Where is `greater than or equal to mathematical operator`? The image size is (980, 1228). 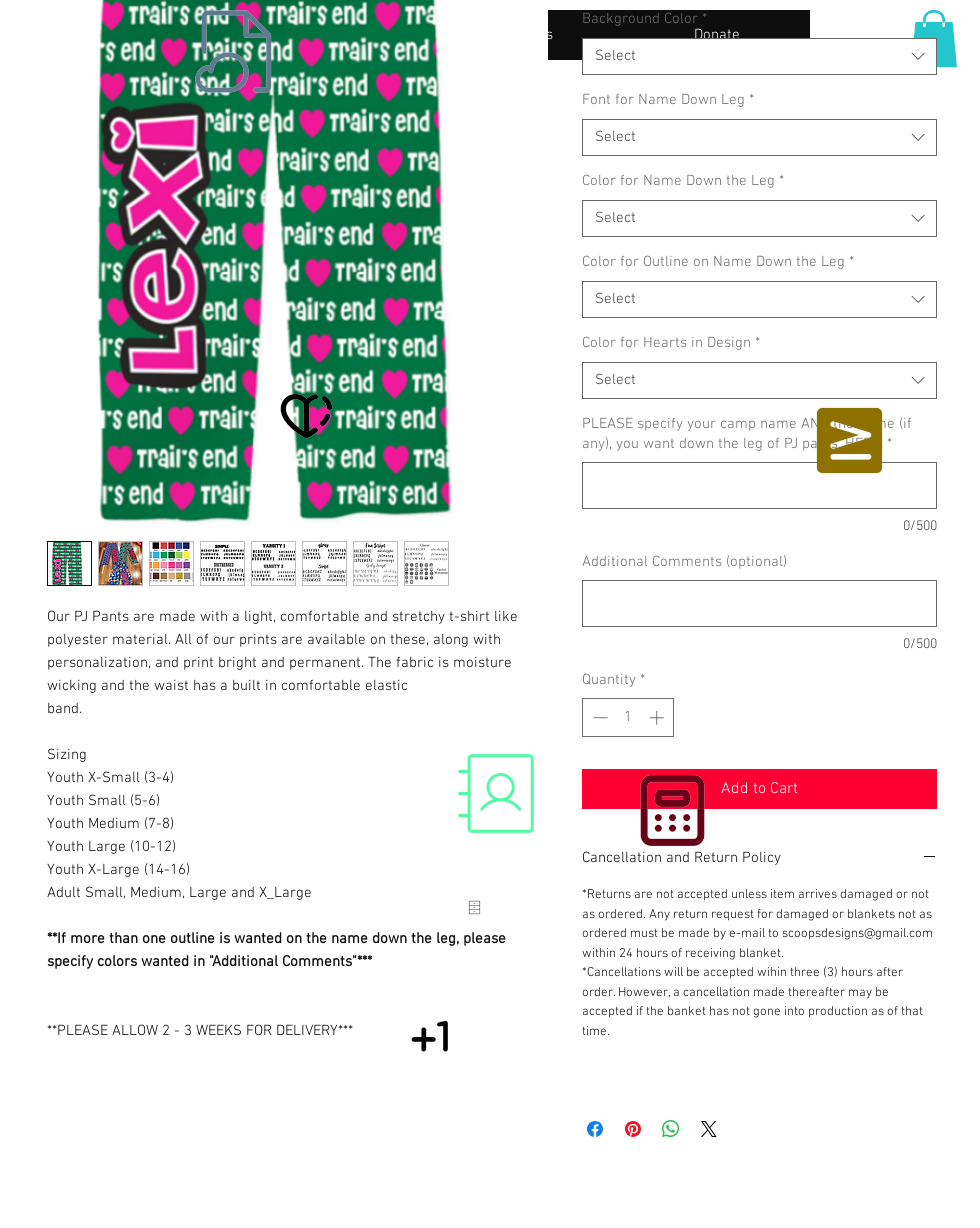
greater than or equal to mathematical operator is located at coordinates (849, 440).